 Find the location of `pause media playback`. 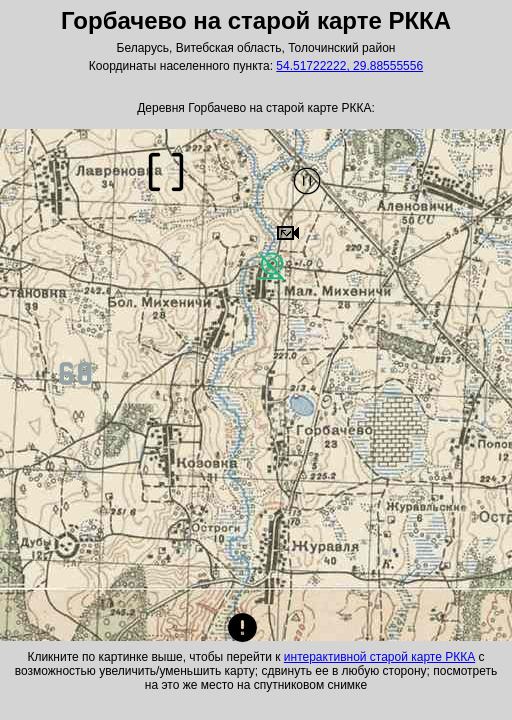

pause media playback is located at coordinates (307, 181).